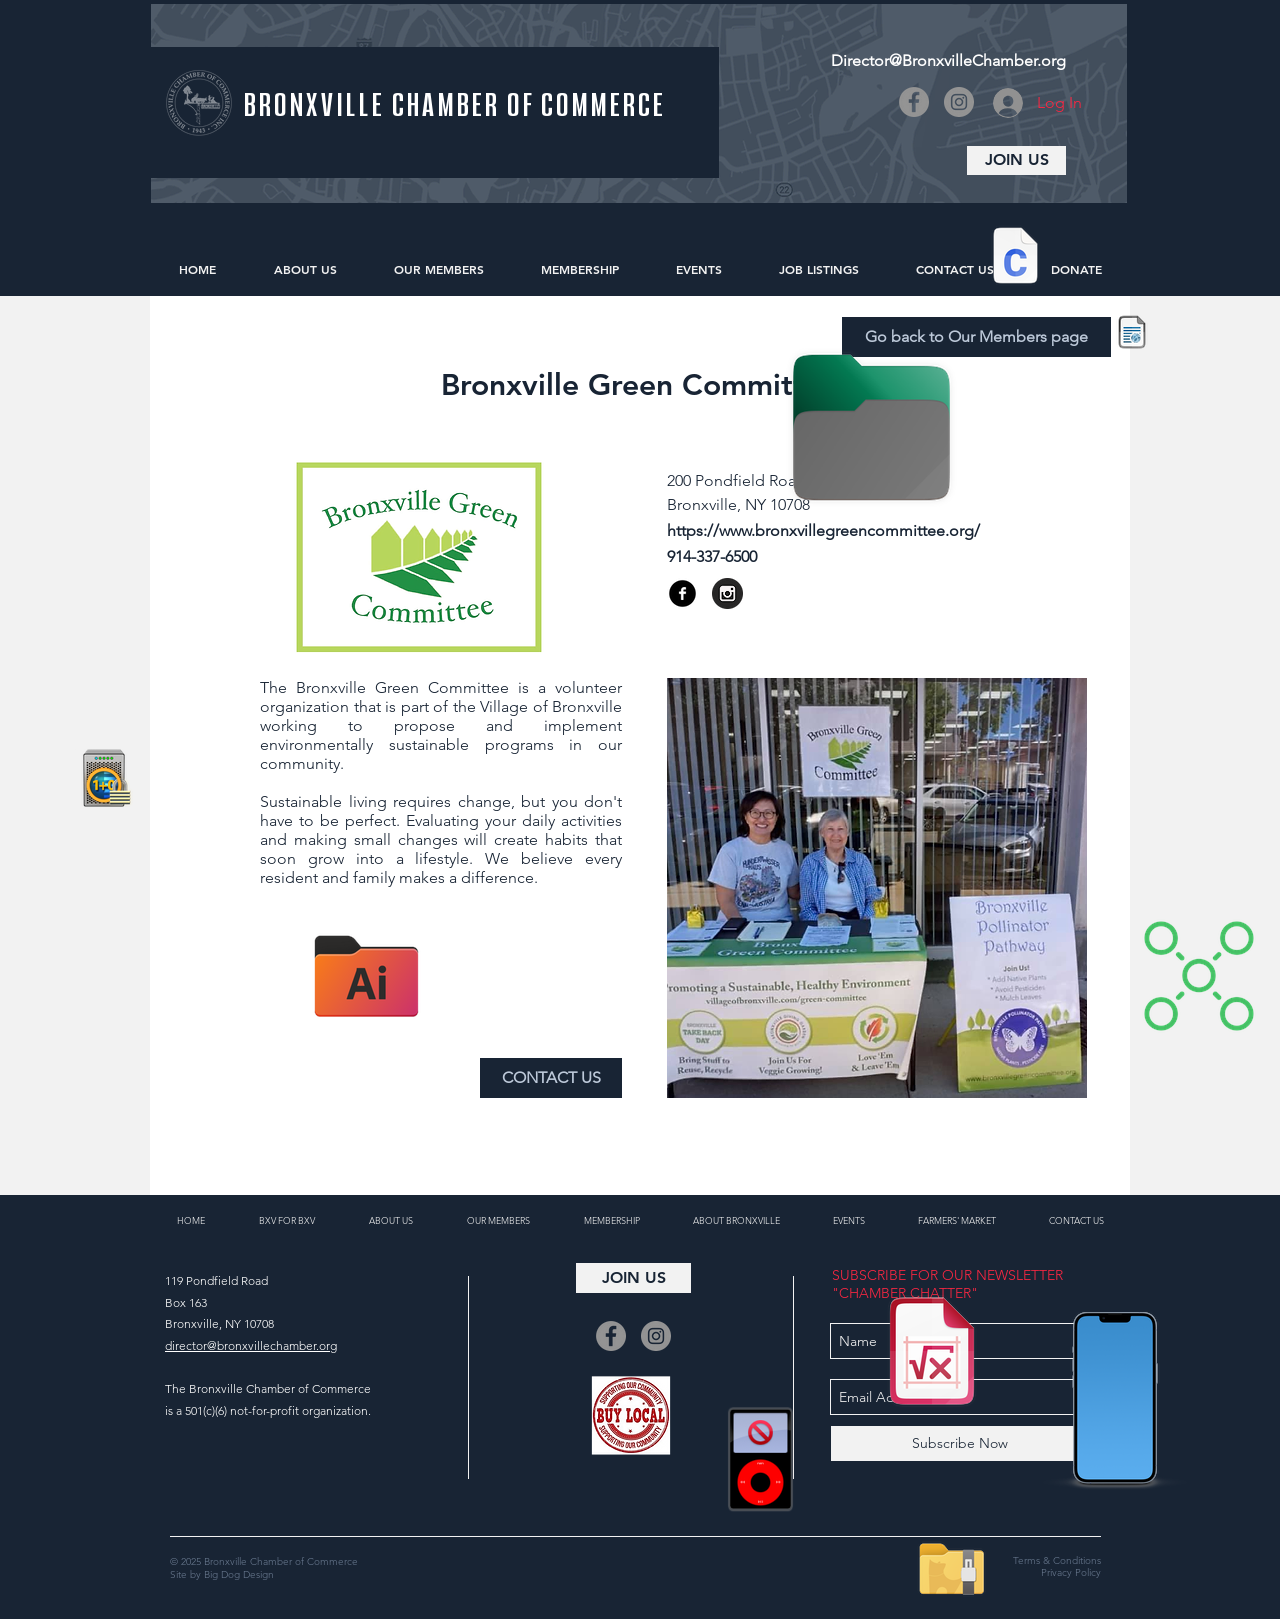 Image resolution: width=1280 pixels, height=1619 pixels. I want to click on open an opendocument formula template file, so click(932, 1351).